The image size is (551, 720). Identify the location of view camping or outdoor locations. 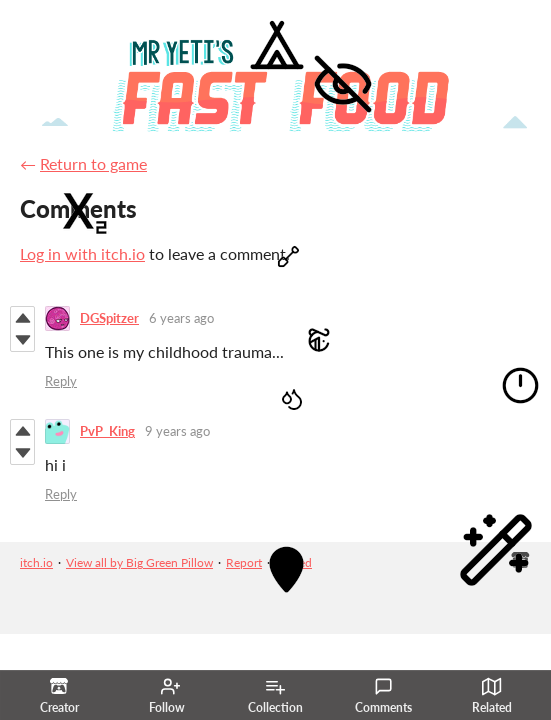
(277, 45).